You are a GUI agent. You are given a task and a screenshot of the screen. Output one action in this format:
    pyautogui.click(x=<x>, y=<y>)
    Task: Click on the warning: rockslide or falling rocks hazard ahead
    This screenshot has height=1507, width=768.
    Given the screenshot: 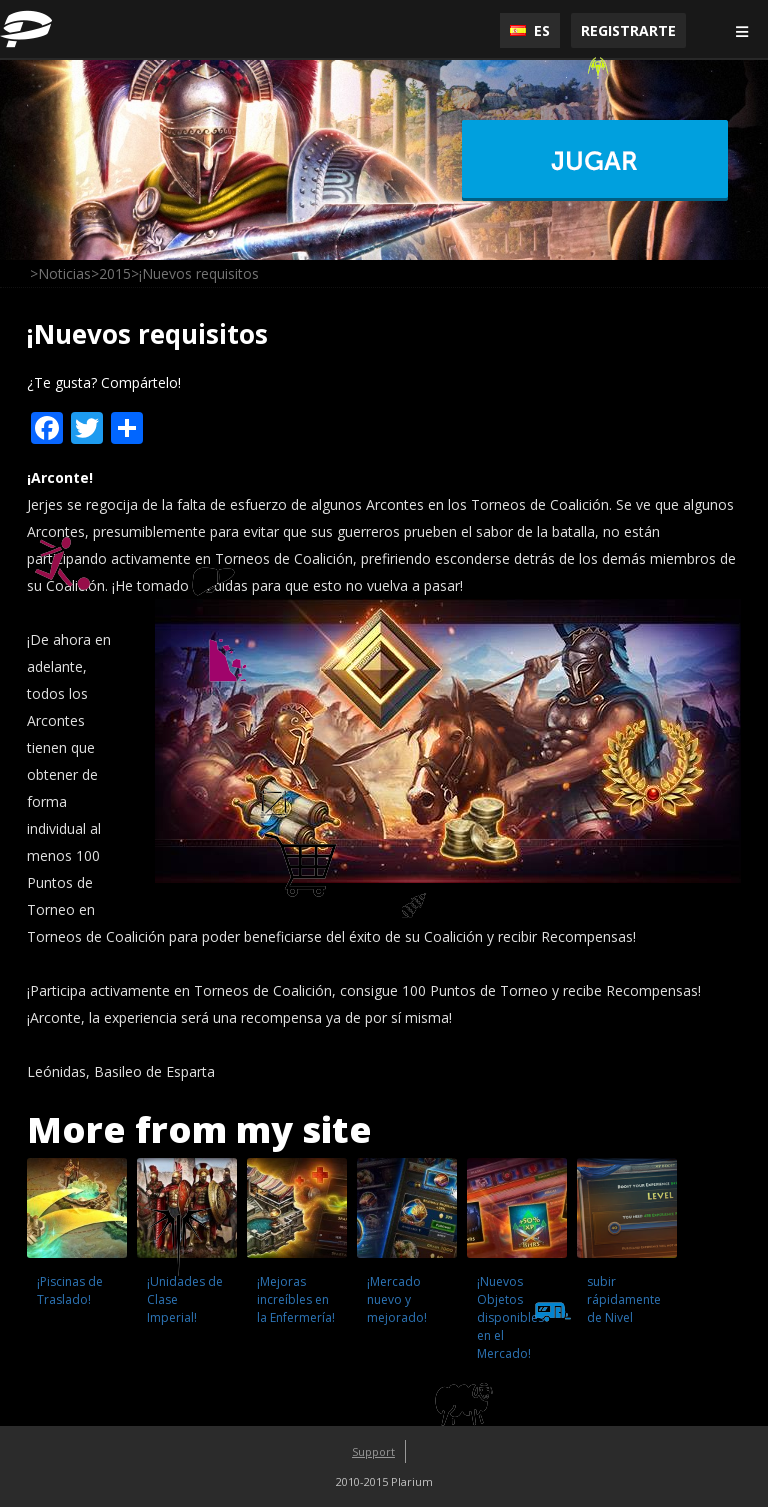 What is the action you would take?
    pyautogui.click(x=231, y=659)
    